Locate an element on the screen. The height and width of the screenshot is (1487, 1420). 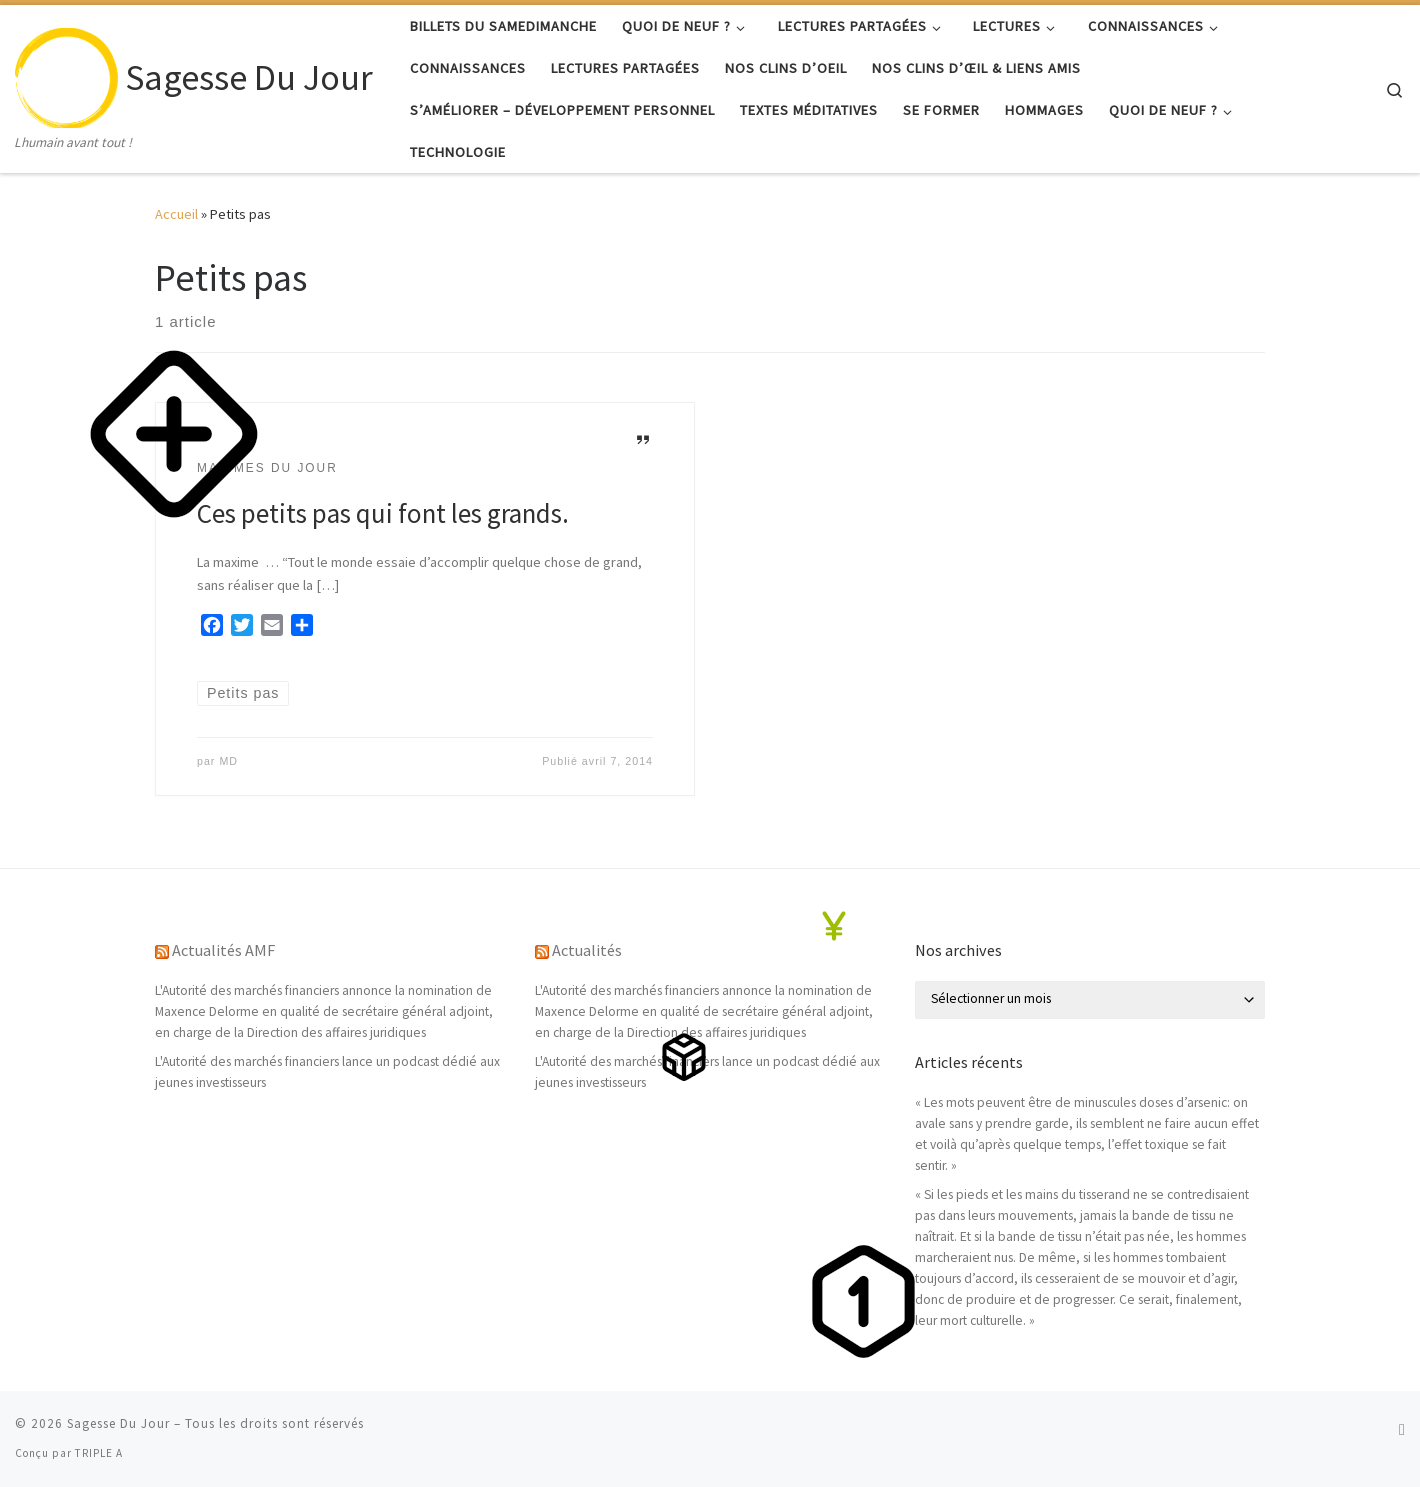
indicates step one in a multi-step process is located at coordinates (863, 1301).